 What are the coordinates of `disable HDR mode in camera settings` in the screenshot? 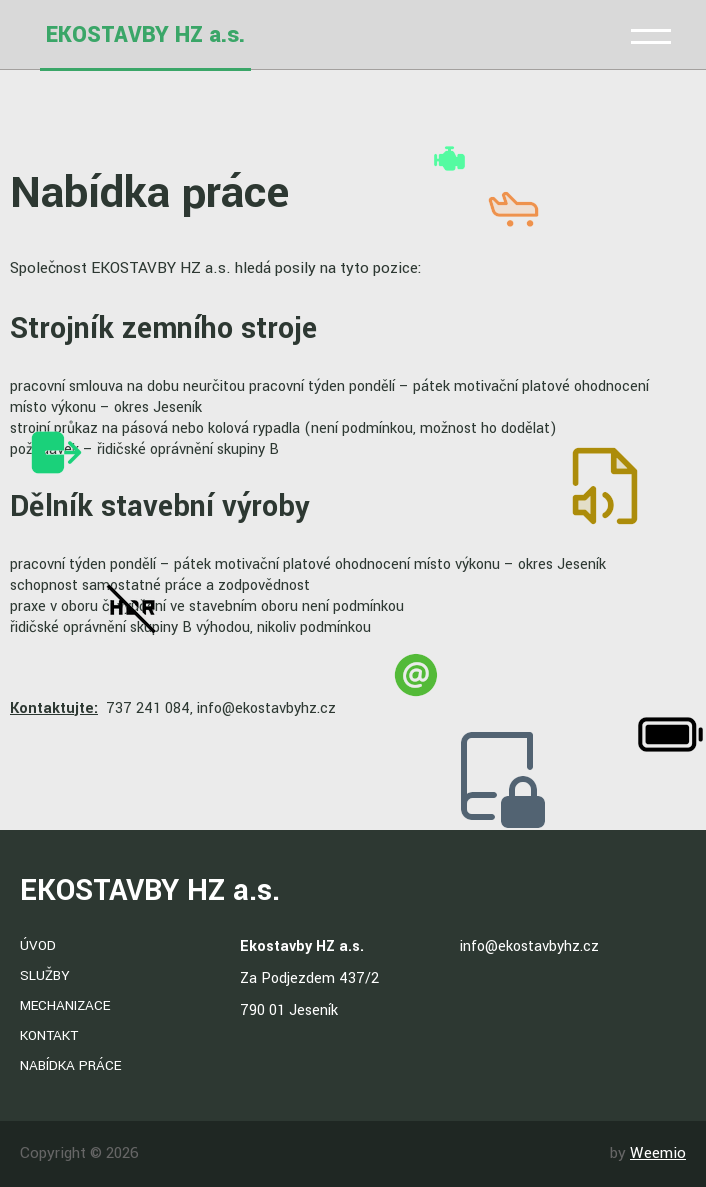 It's located at (132, 607).